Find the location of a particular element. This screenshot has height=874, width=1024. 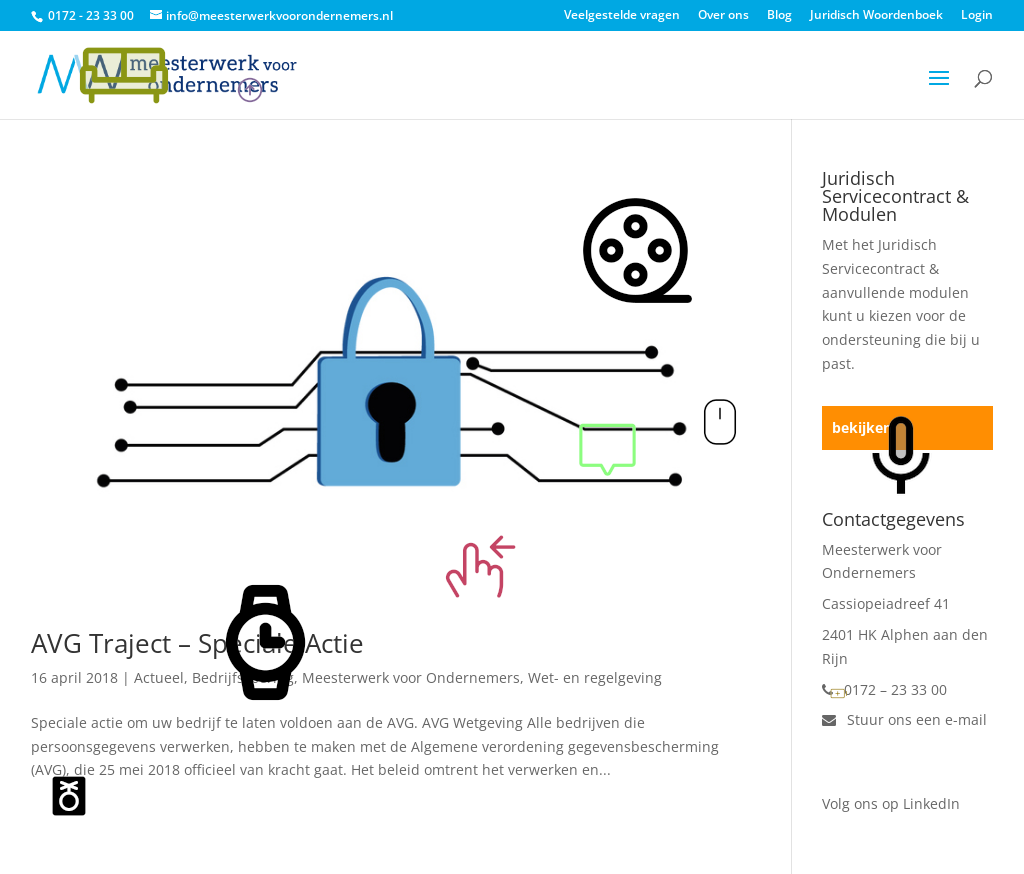

indicates nonbinary gender identity option is located at coordinates (69, 796).